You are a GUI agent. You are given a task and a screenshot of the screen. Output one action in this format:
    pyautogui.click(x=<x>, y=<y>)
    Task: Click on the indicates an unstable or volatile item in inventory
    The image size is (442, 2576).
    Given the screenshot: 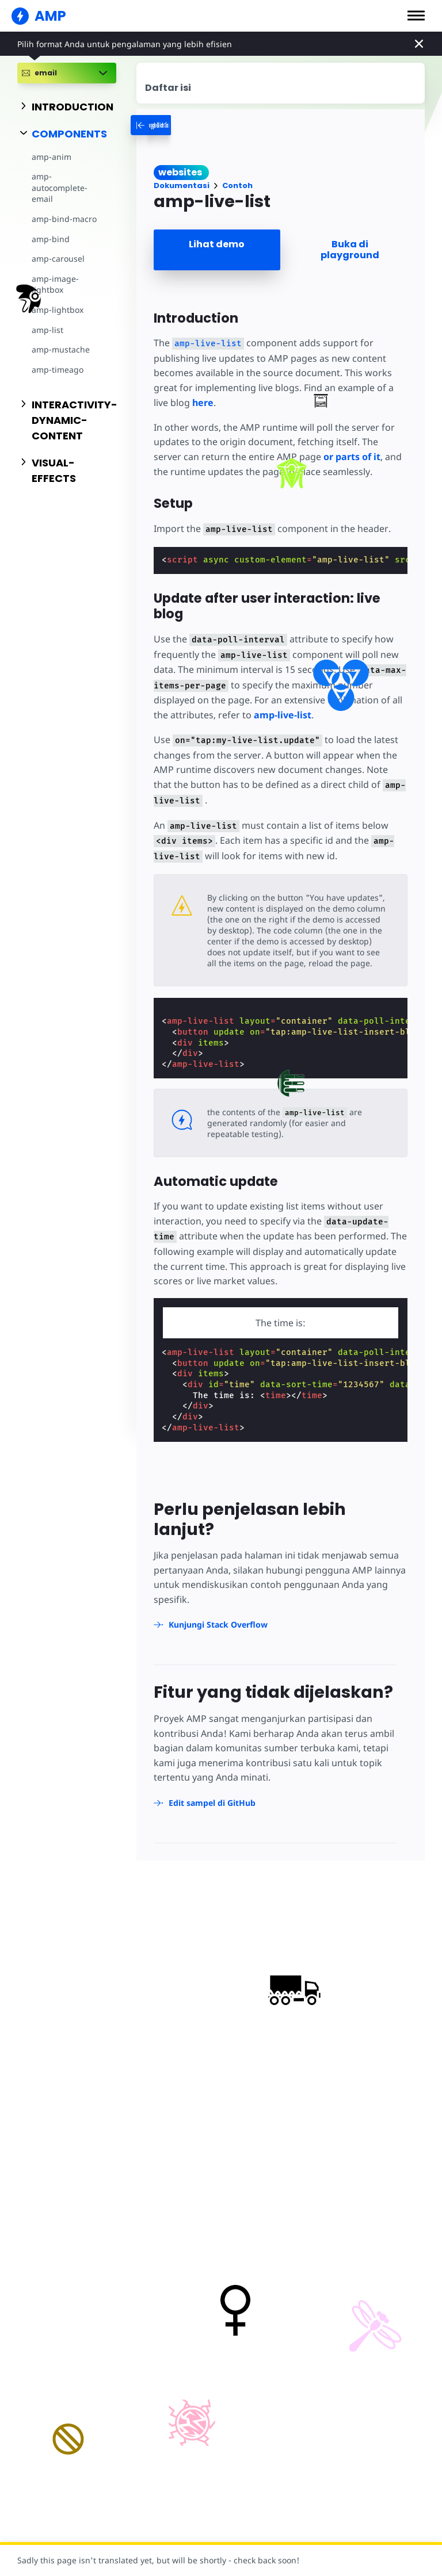 What is the action you would take?
    pyautogui.click(x=192, y=2422)
    